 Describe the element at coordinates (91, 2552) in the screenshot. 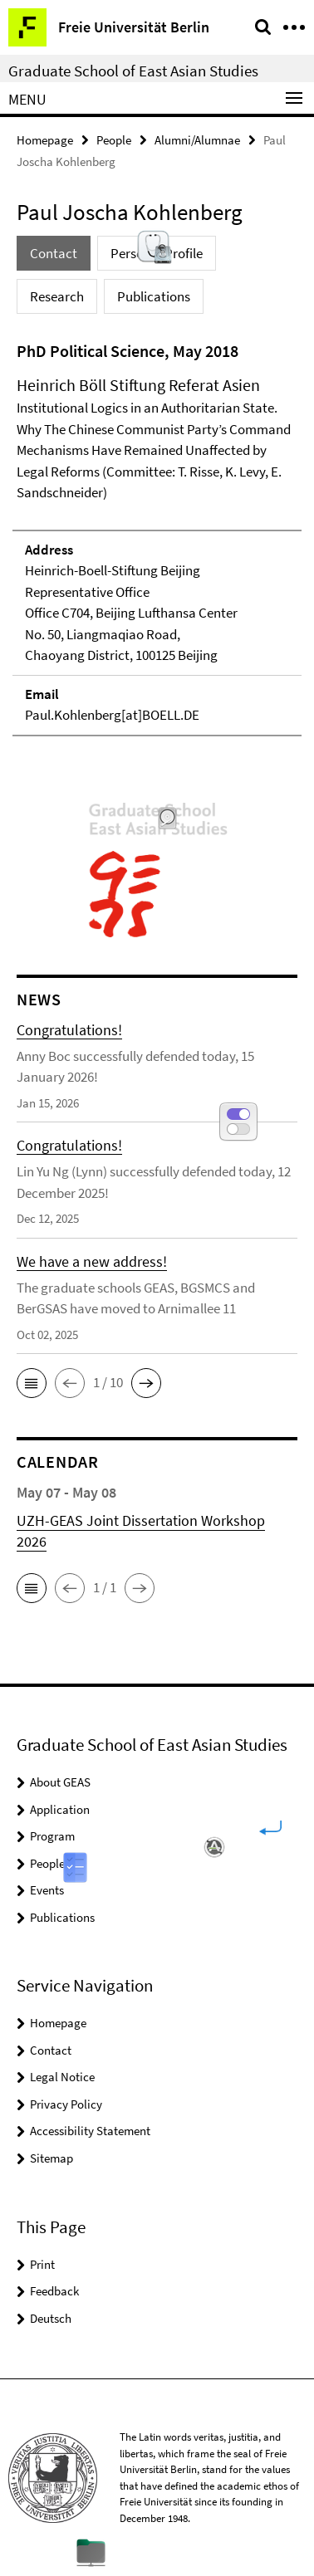

I see `access files stored on a remote server` at that location.